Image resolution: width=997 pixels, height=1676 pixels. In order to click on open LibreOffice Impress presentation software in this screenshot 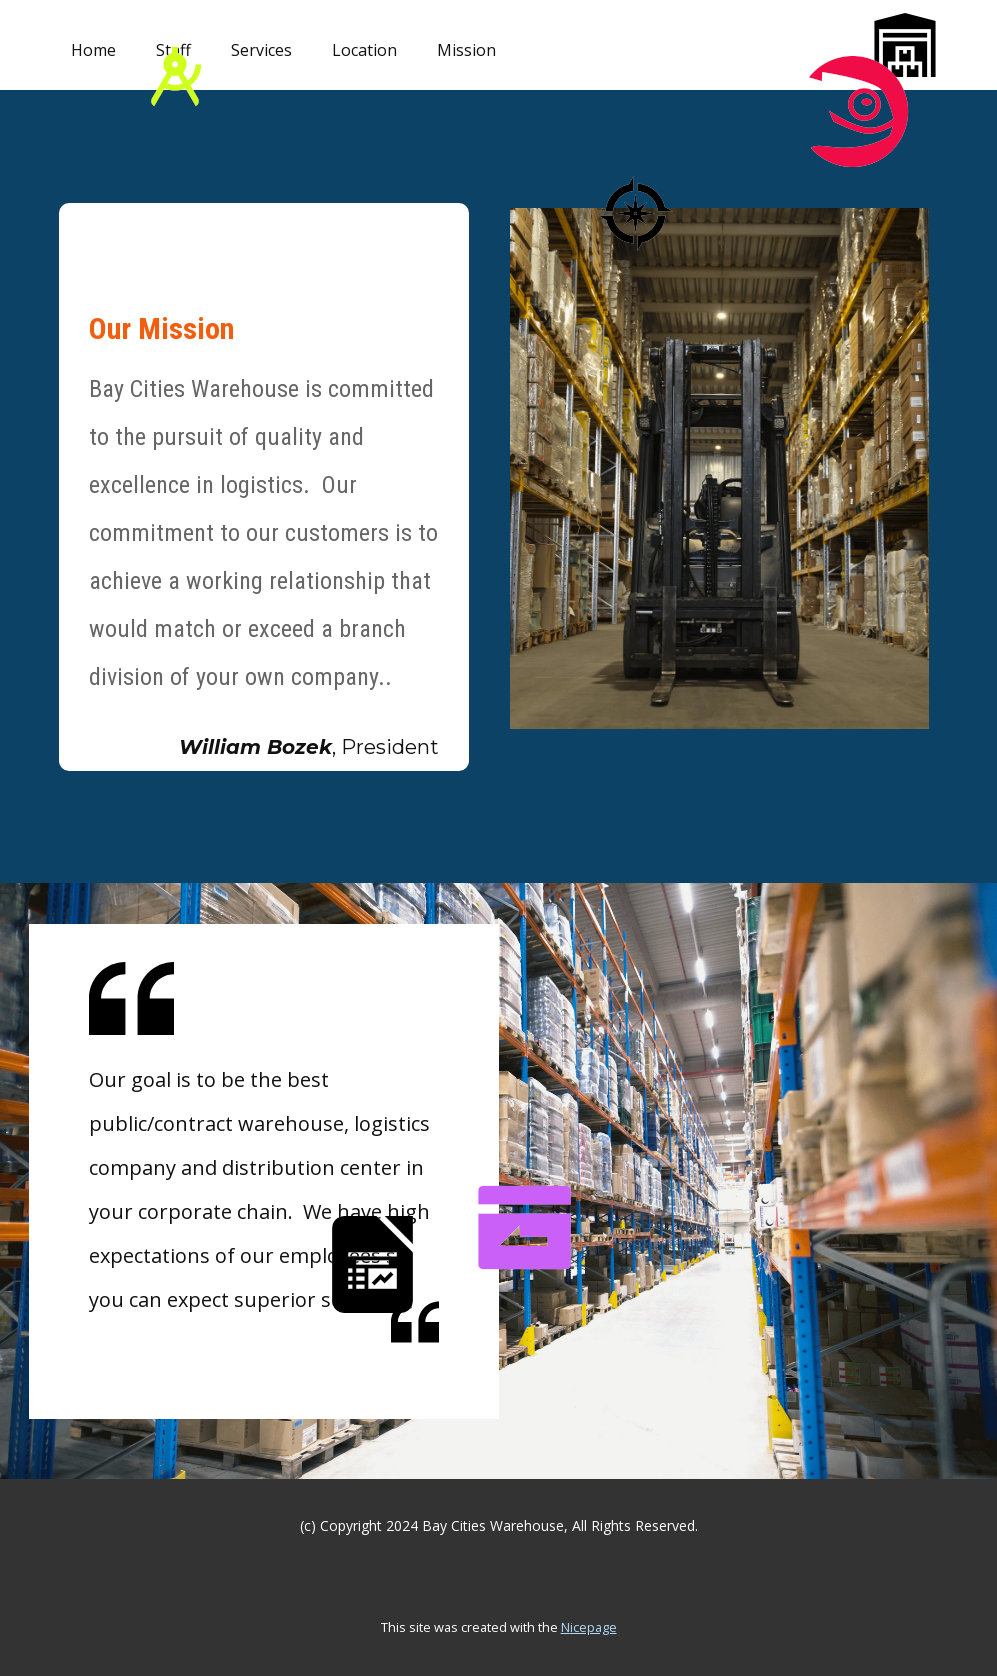, I will do `click(372, 1264)`.